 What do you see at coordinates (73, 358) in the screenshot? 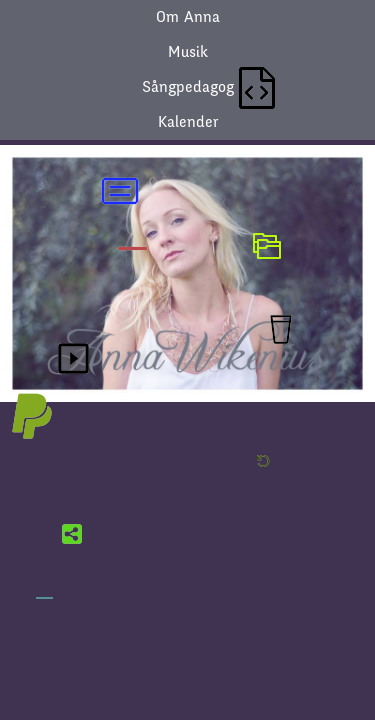
I see `start a slideshow presentation` at bounding box center [73, 358].